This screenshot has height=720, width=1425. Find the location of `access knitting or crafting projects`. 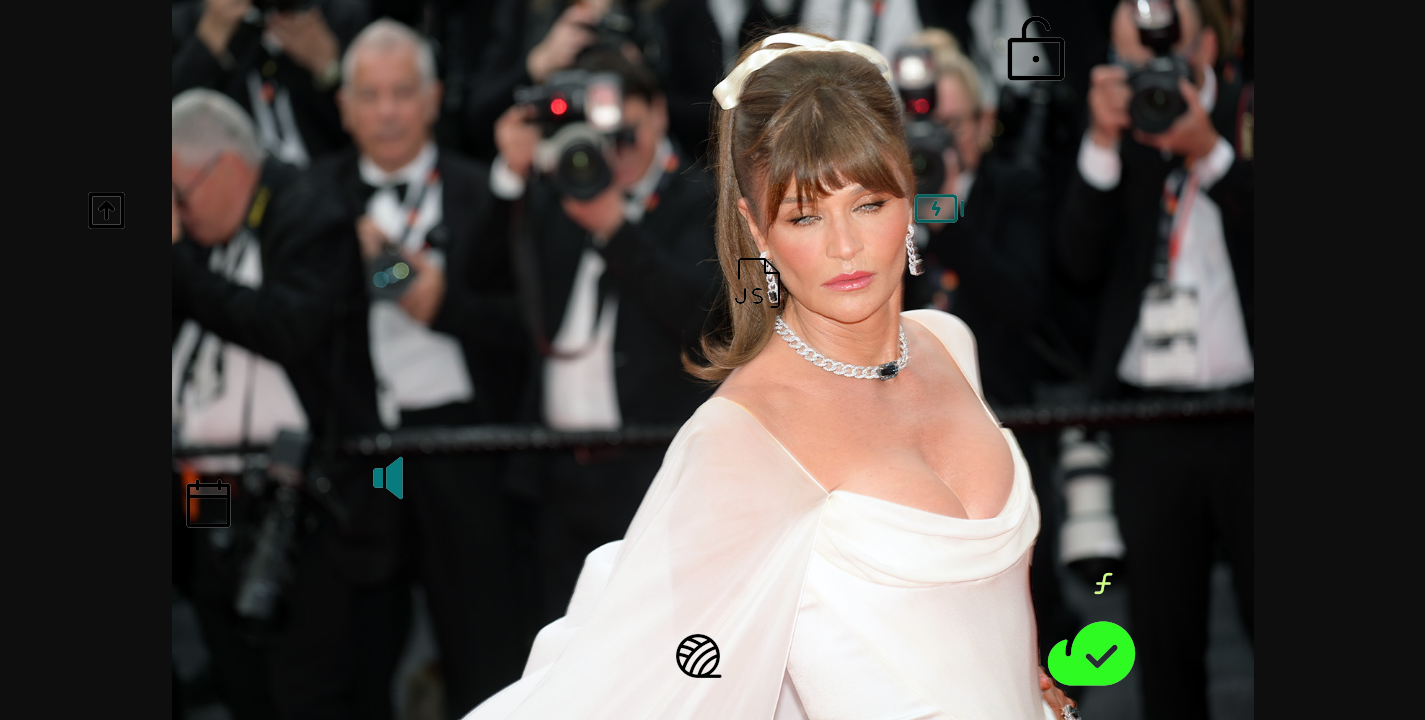

access knitting or crafting projects is located at coordinates (698, 656).